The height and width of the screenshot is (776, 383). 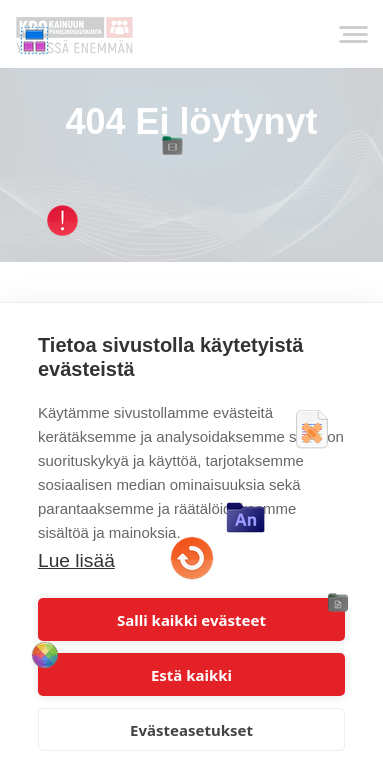 I want to click on open your videos folder, so click(x=172, y=145).